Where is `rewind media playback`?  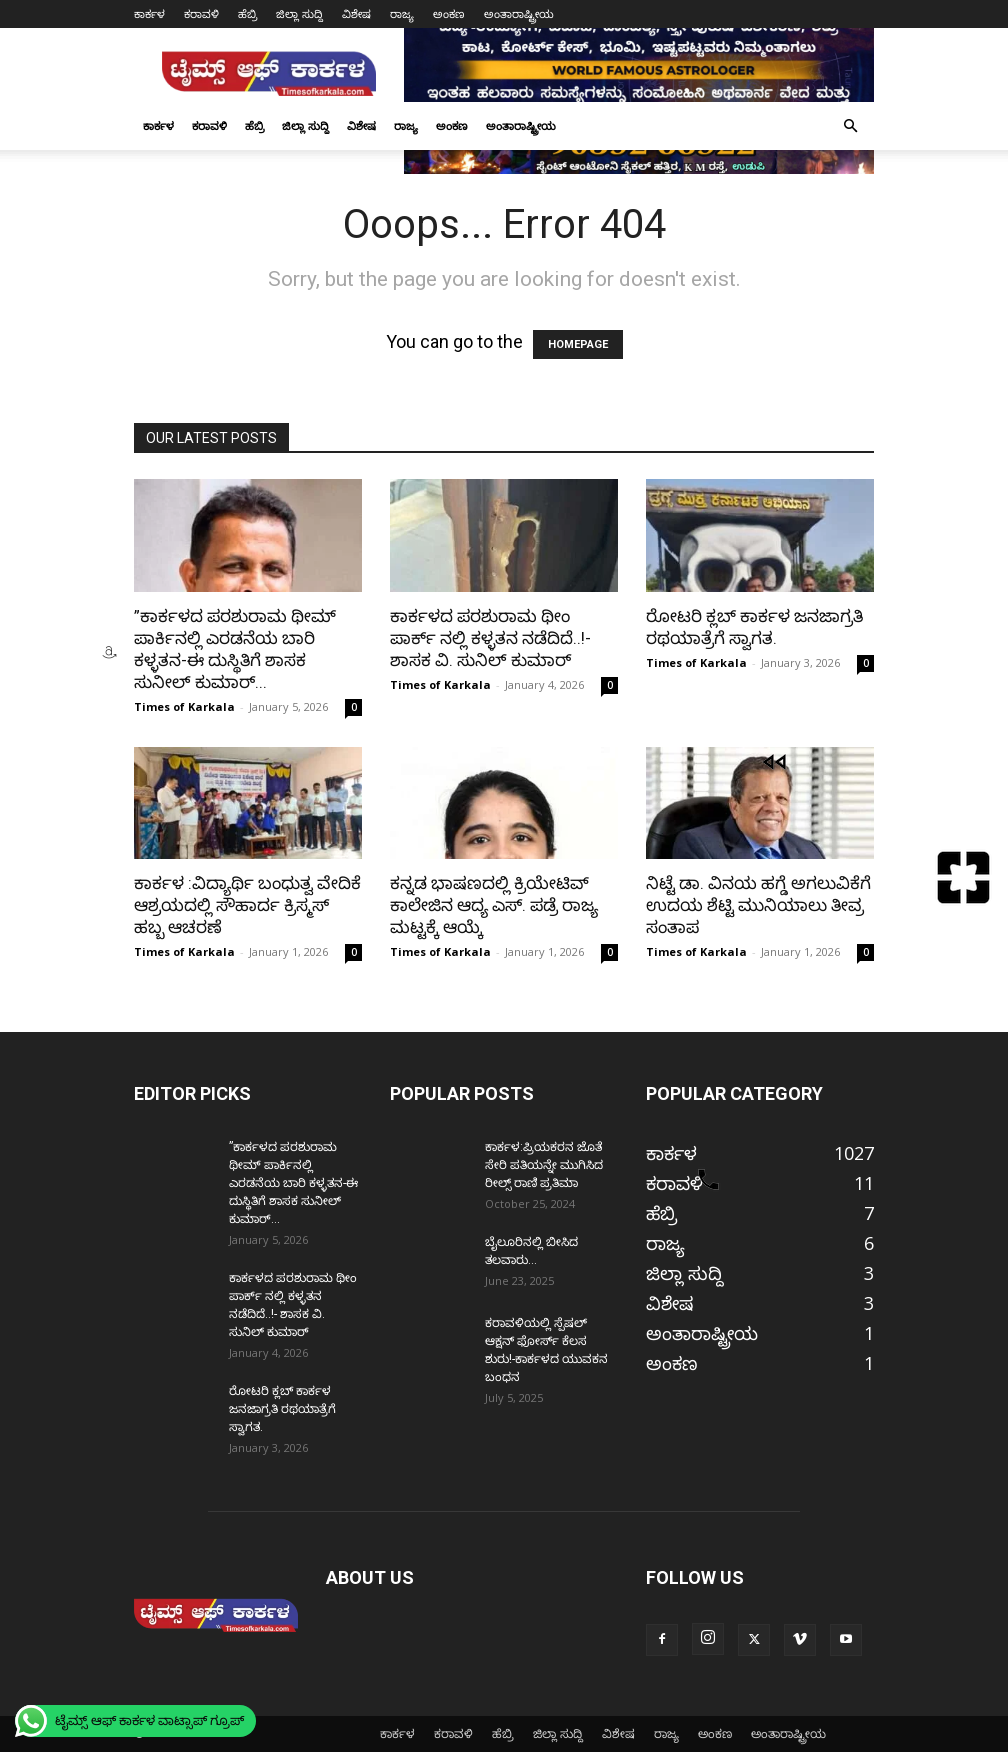 rewind media playback is located at coordinates (775, 762).